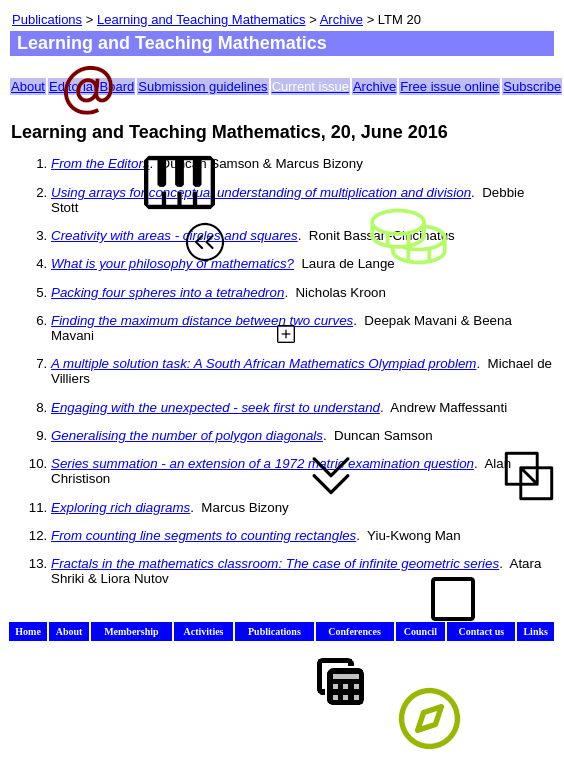 Image resolution: width=564 pixels, height=776 pixels. Describe the element at coordinates (286, 334) in the screenshot. I see `add a new item` at that location.